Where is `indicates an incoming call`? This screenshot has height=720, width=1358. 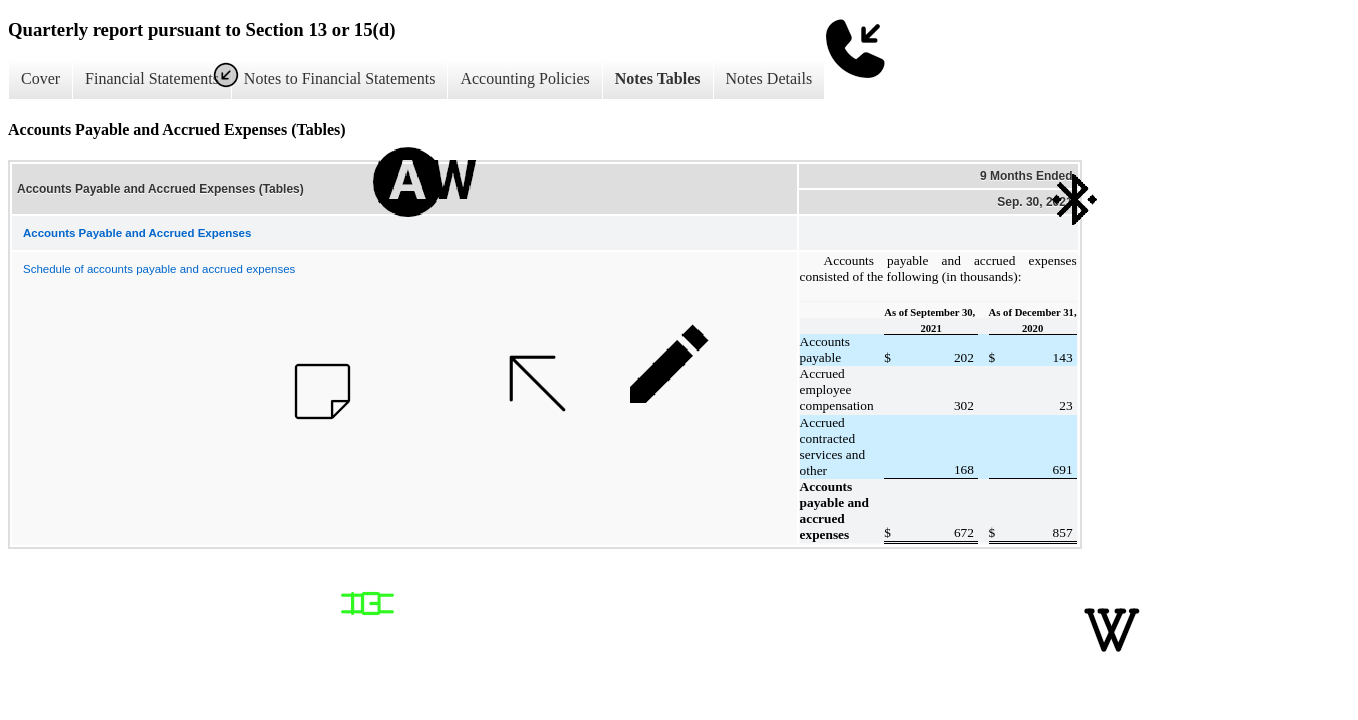 indicates an incoming call is located at coordinates (856, 47).